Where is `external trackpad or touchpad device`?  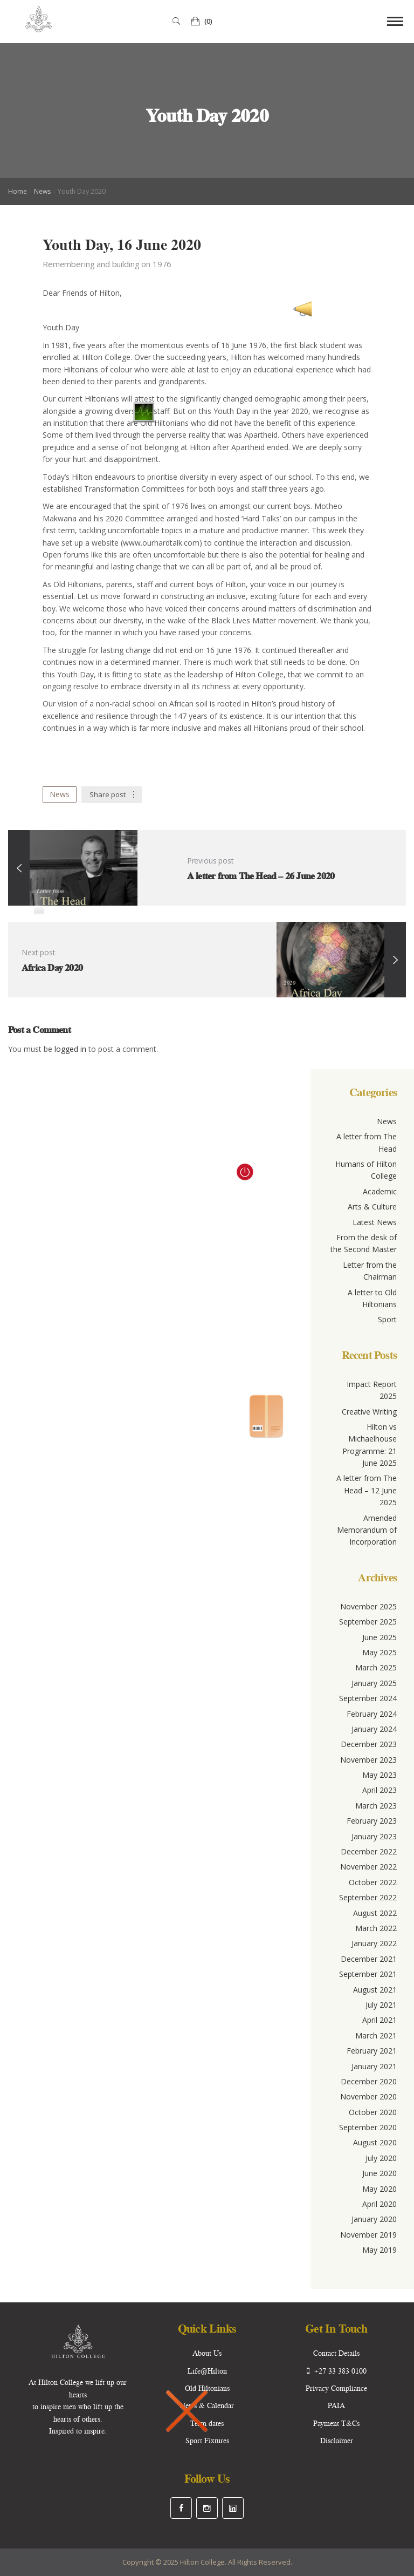 external trackpad or touchpad device is located at coordinates (39, 910).